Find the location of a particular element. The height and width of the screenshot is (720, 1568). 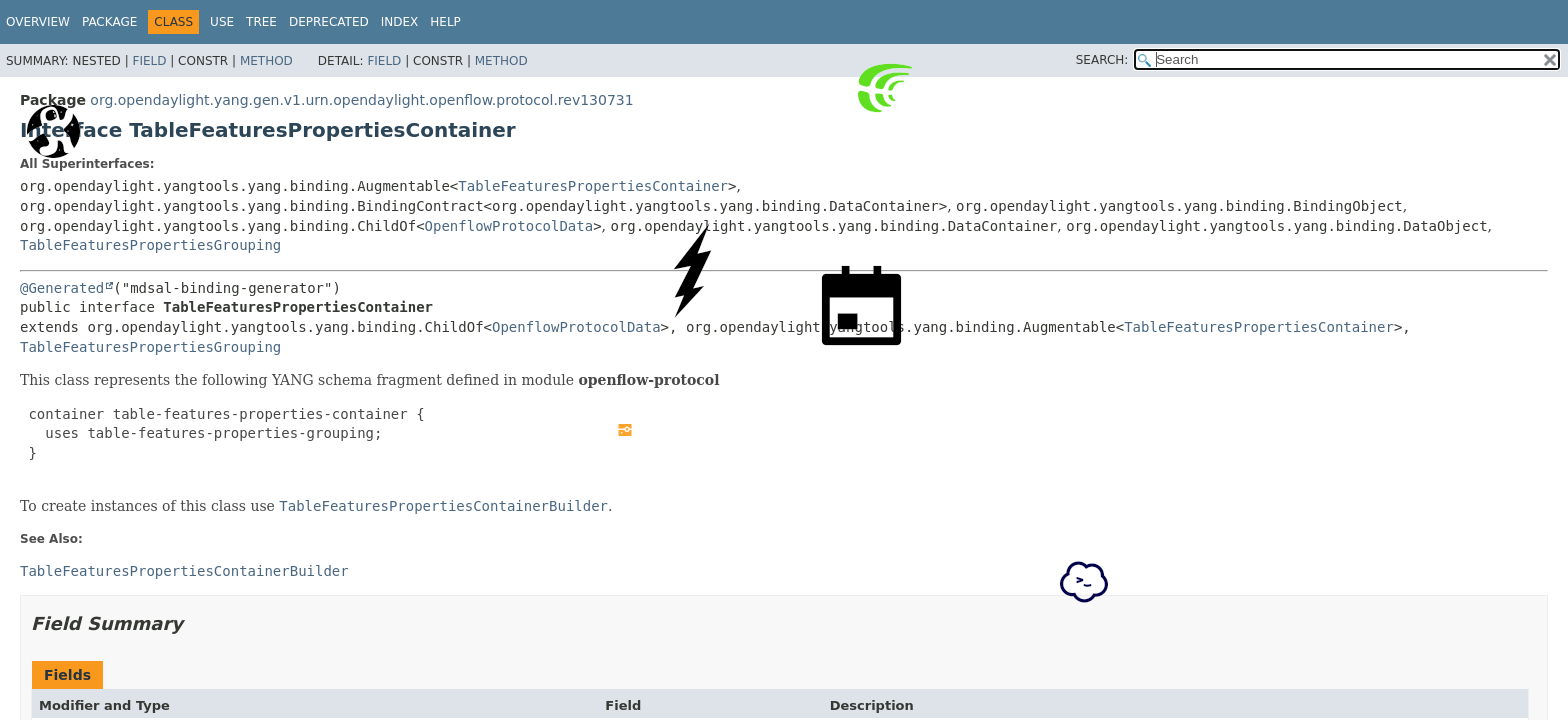

hotwire brand logo is located at coordinates (692, 270).